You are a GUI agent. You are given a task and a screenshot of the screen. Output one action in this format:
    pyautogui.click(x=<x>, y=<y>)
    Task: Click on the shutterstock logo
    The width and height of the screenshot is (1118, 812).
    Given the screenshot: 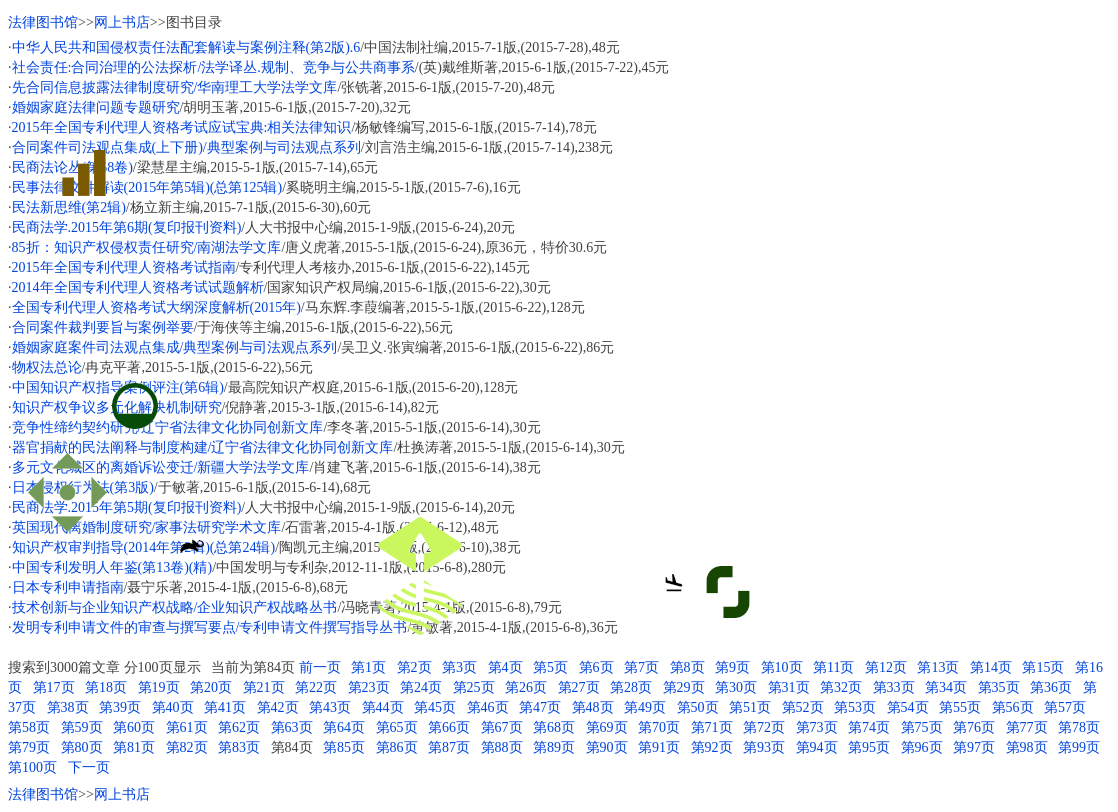 What is the action you would take?
    pyautogui.click(x=728, y=592)
    